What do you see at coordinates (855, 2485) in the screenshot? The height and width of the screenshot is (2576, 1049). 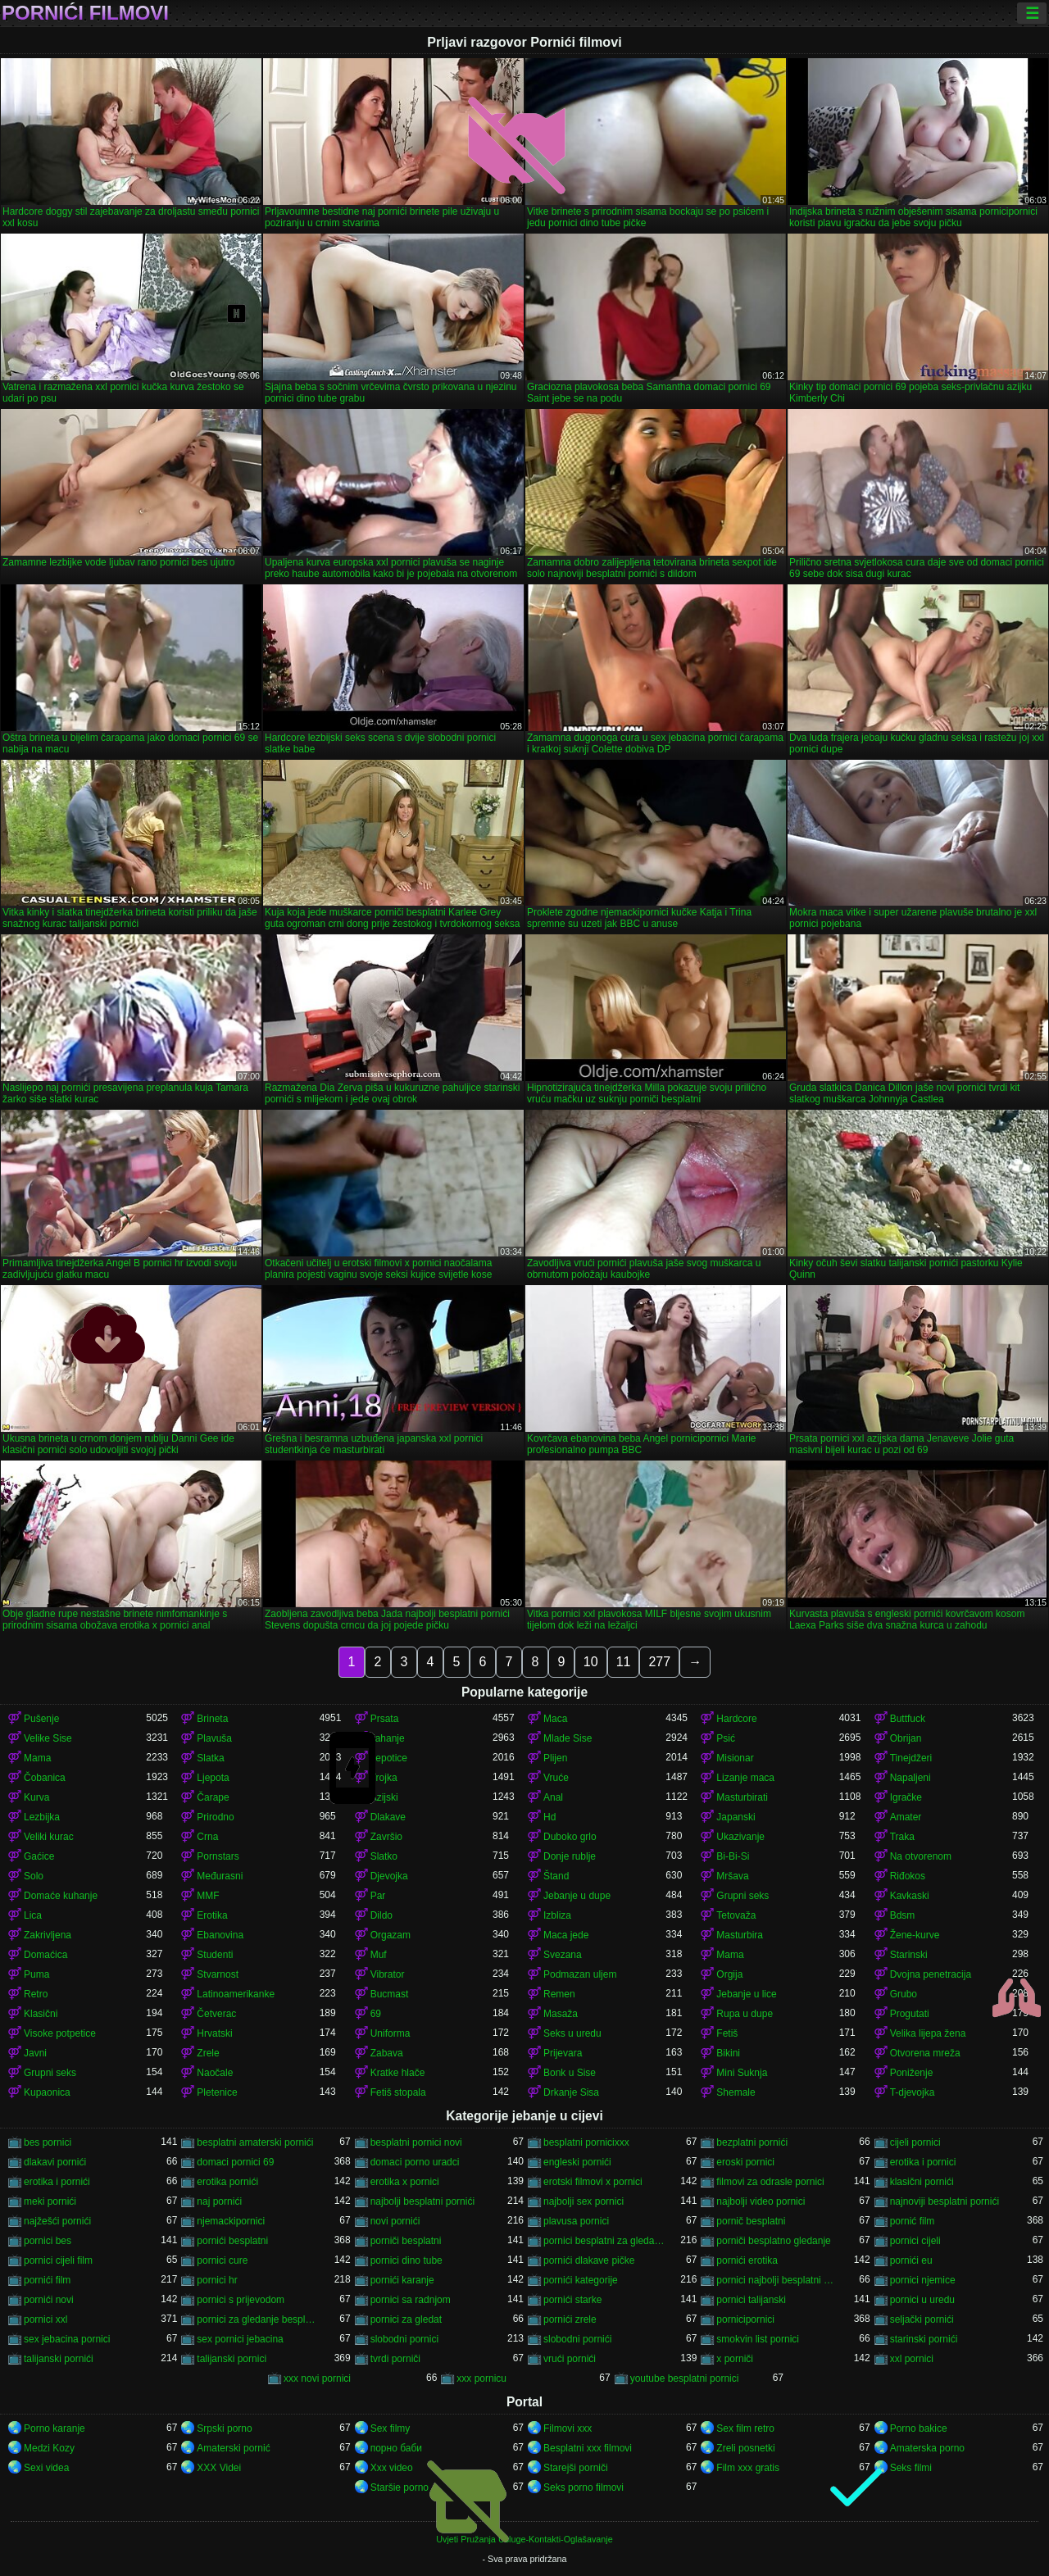 I see `confirm or submit an action` at bounding box center [855, 2485].